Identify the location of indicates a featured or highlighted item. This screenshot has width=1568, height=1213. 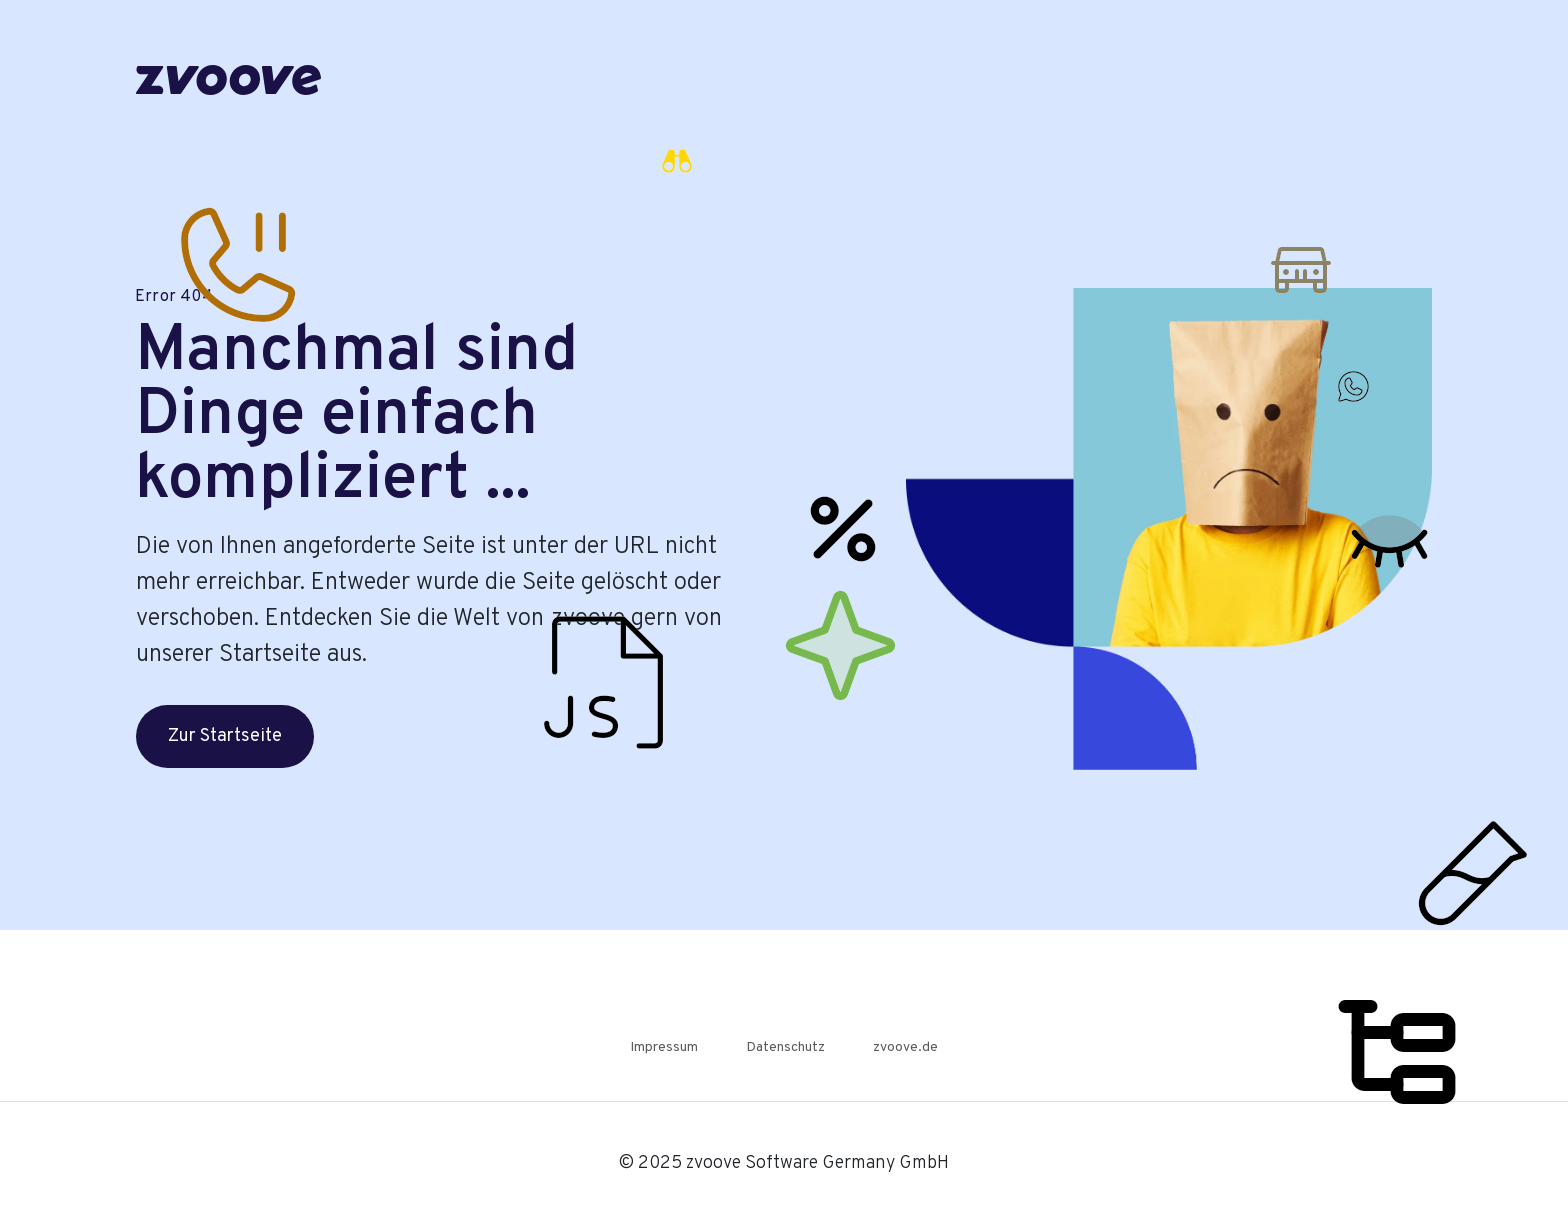
(840, 645).